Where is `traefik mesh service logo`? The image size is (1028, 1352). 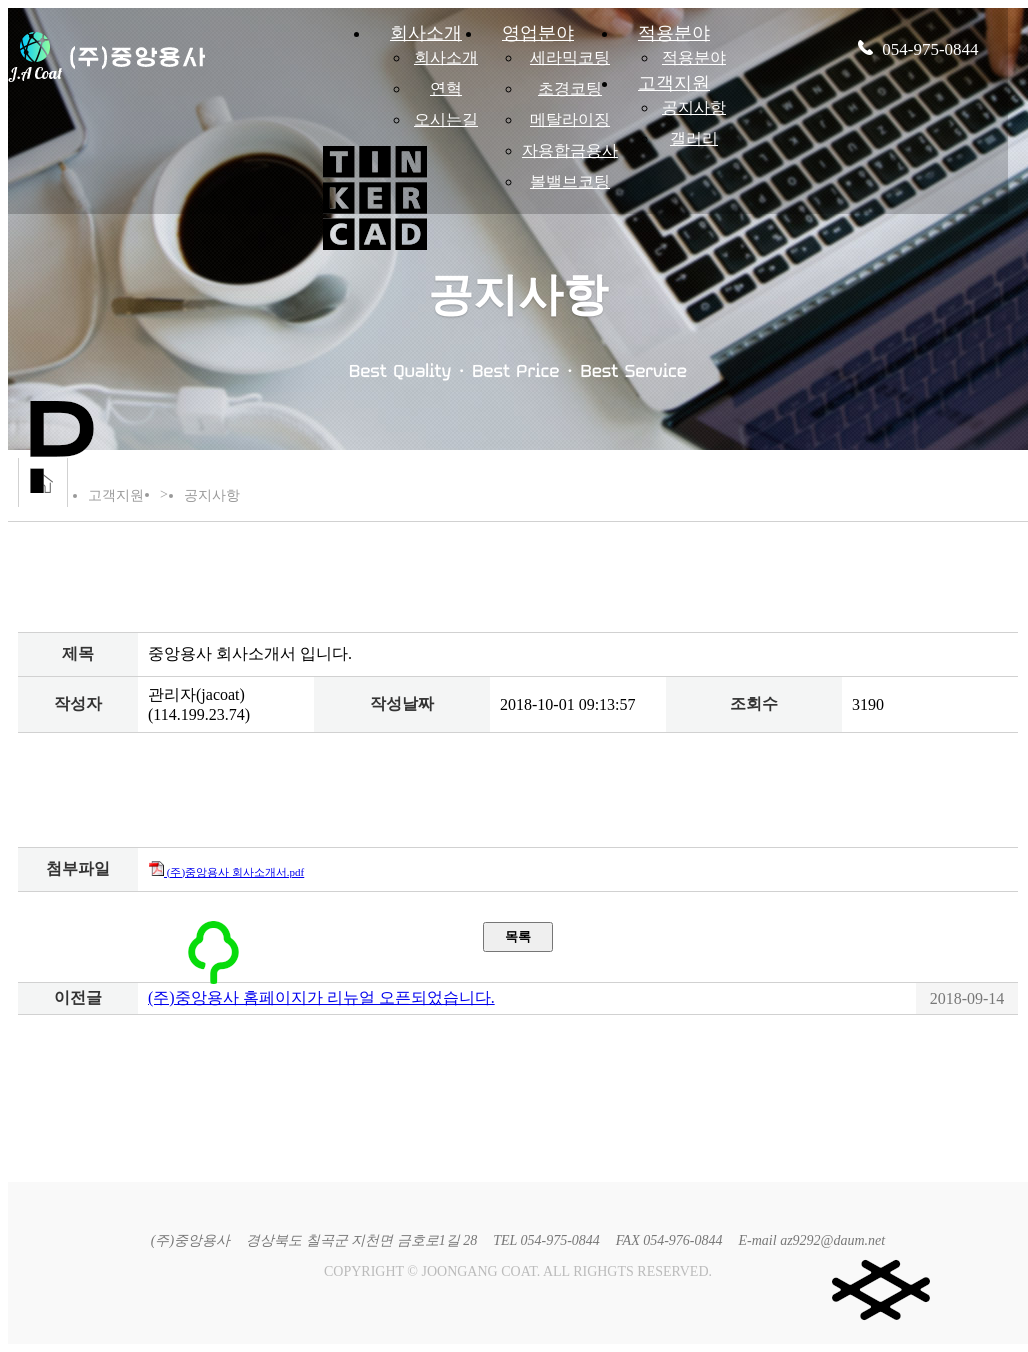 traefik mesh service logo is located at coordinates (881, 1290).